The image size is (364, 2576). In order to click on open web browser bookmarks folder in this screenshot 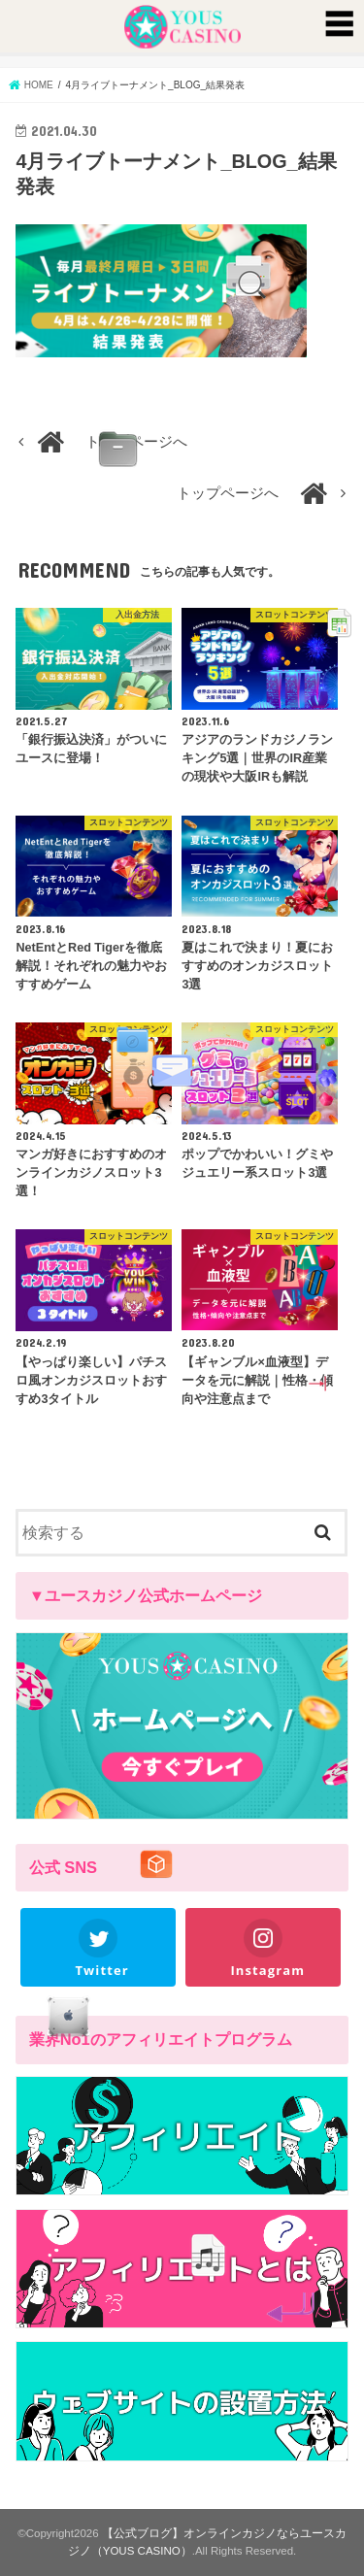, I will do `click(132, 1039)`.